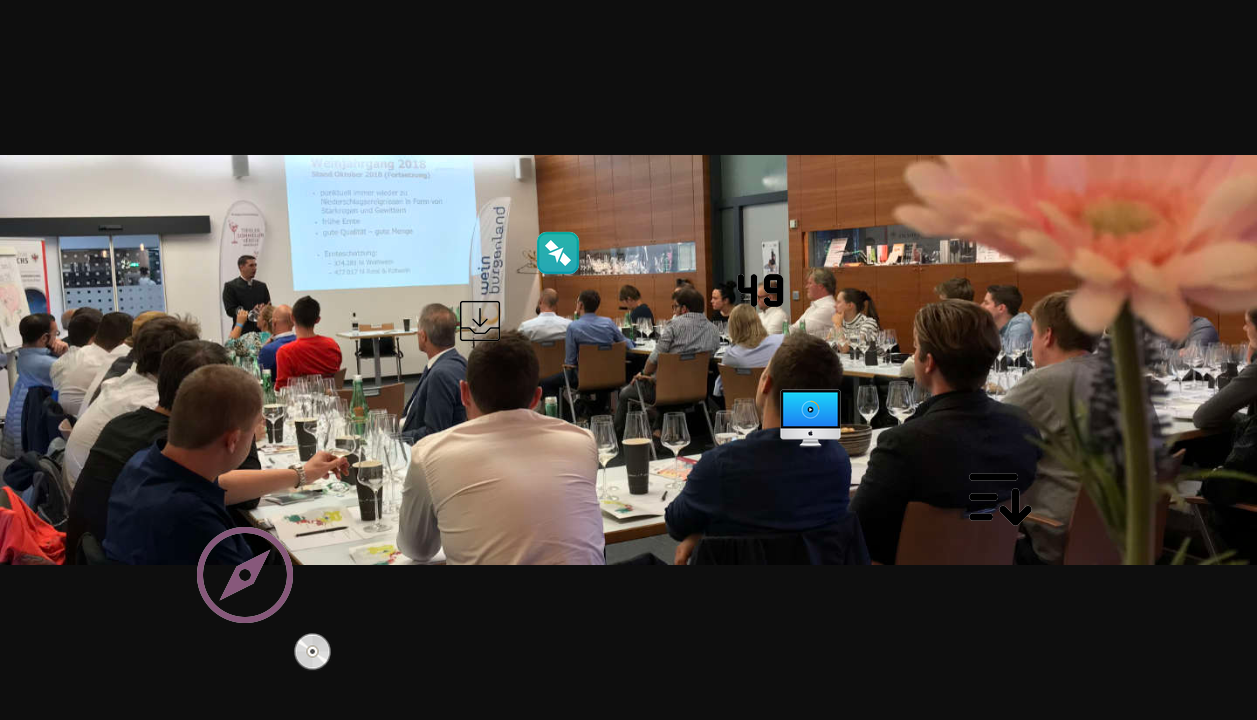 This screenshot has width=1257, height=720. What do you see at coordinates (810, 418) in the screenshot?
I see `play video content on your television or monitor` at bounding box center [810, 418].